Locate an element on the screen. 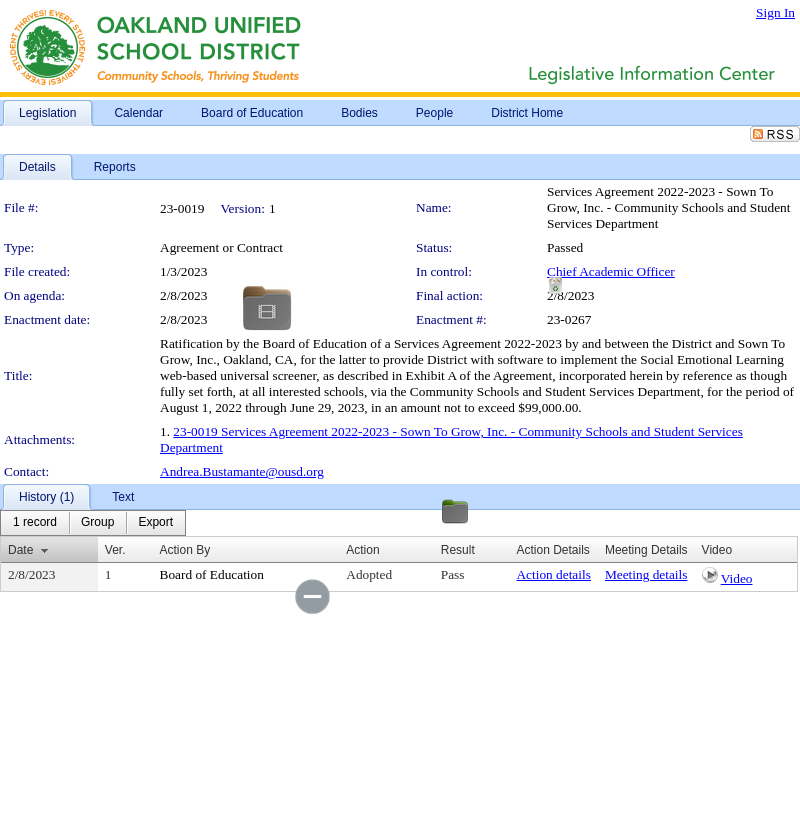 Image resolution: width=800 pixels, height=822 pixels. open your videos folder is located at coordinates (267, 308).